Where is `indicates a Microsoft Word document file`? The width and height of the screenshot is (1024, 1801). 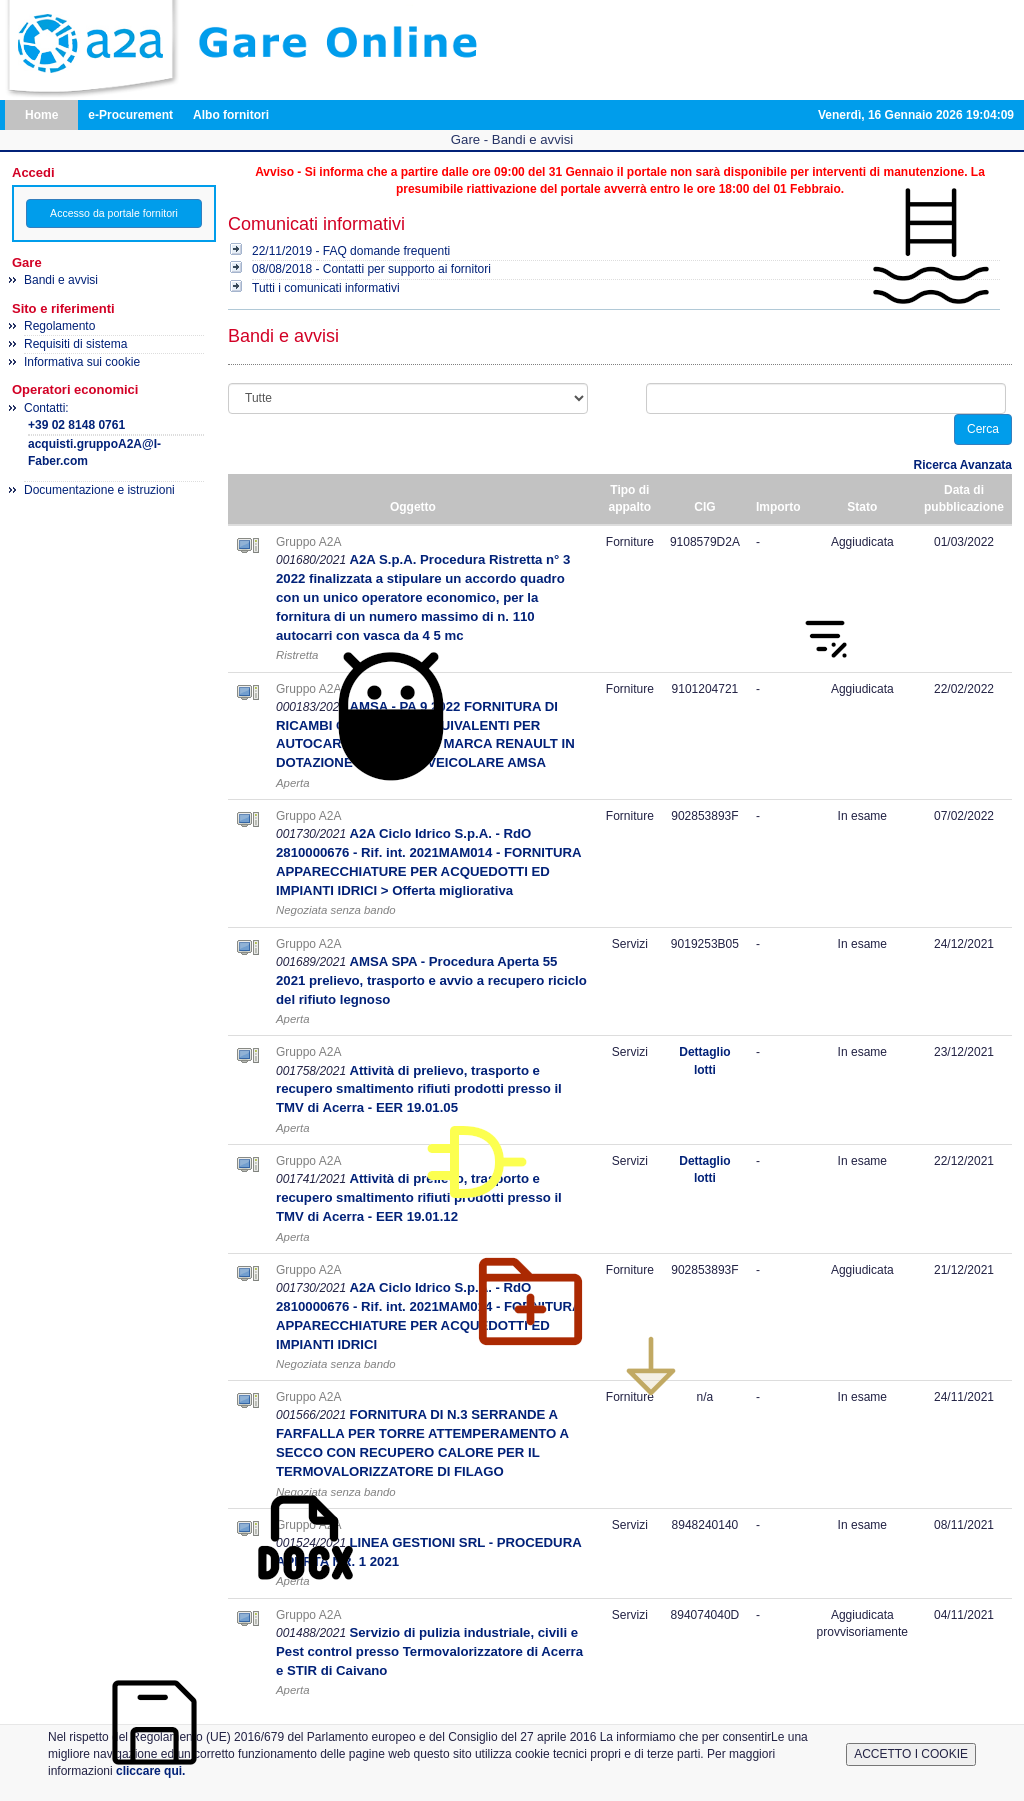
indicates a Microsoft Word document file is located at coordinates (304, 1537).